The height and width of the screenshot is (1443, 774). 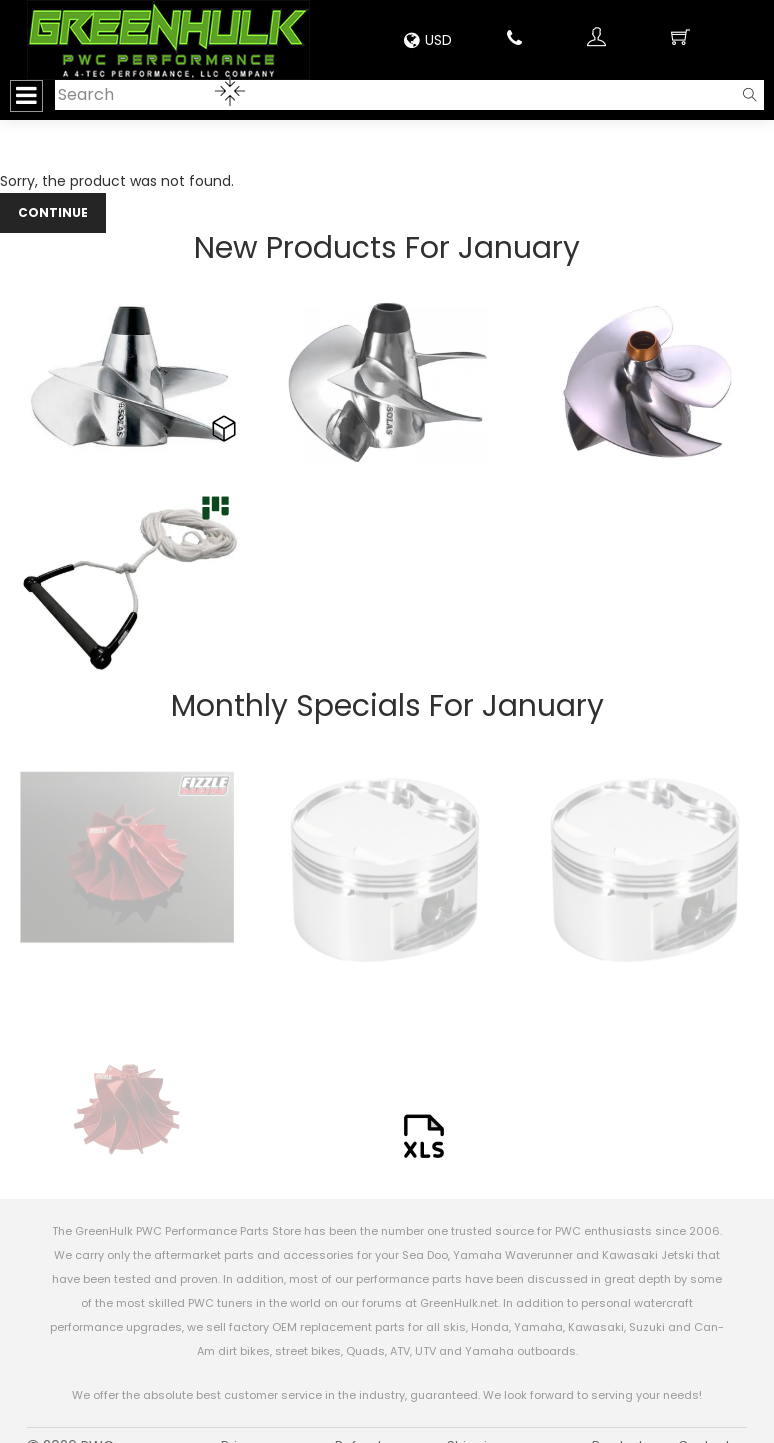 I want to click on open or view an excel spreadsheet file, so click(x=424, y=1138).